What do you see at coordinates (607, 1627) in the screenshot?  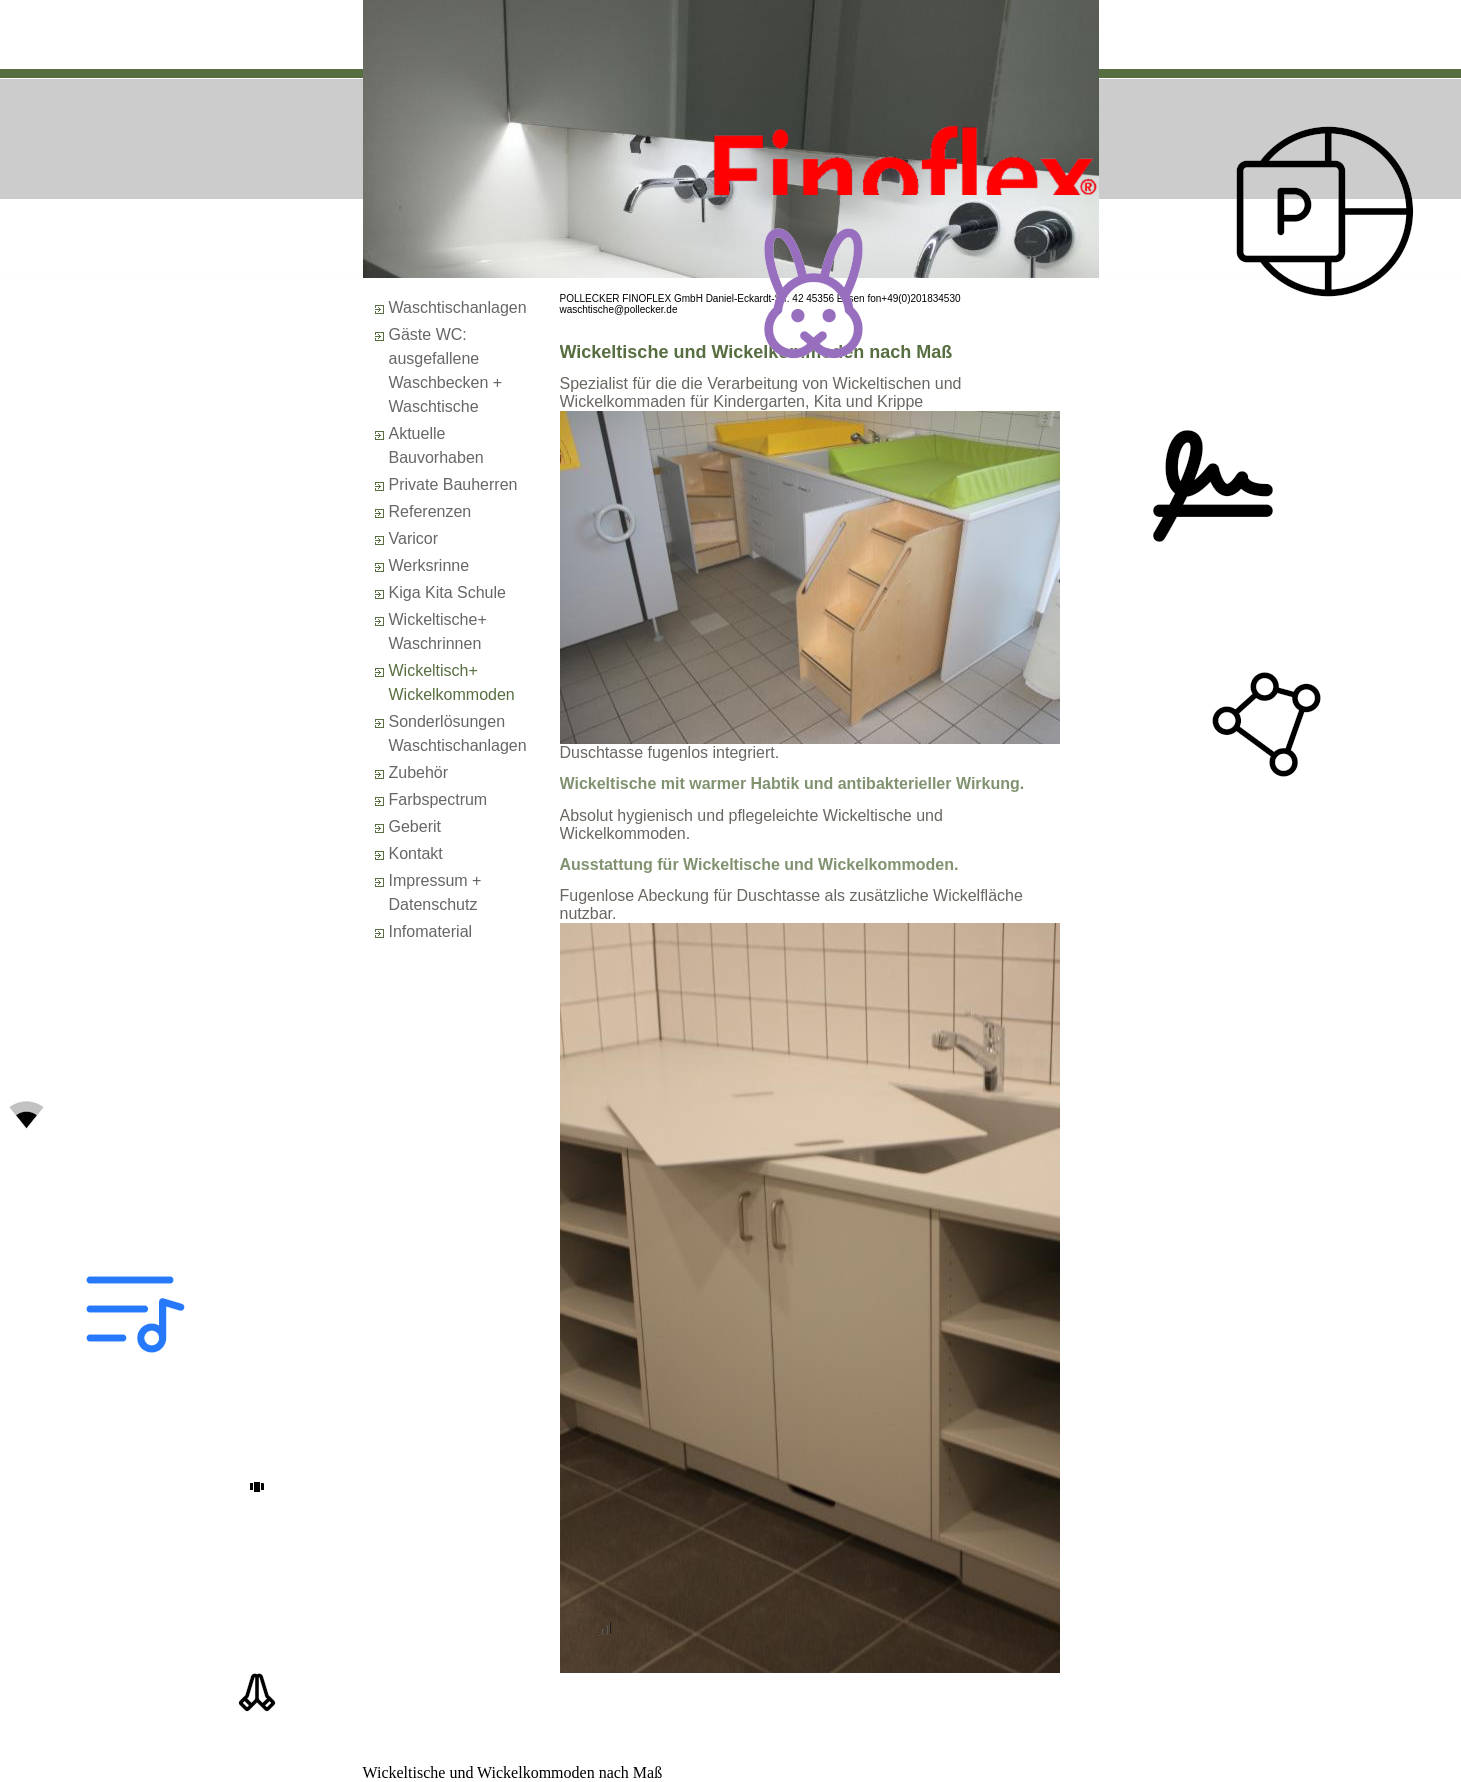 I see `indicates strong cellular network signal` at bounding box center [607, 1627].